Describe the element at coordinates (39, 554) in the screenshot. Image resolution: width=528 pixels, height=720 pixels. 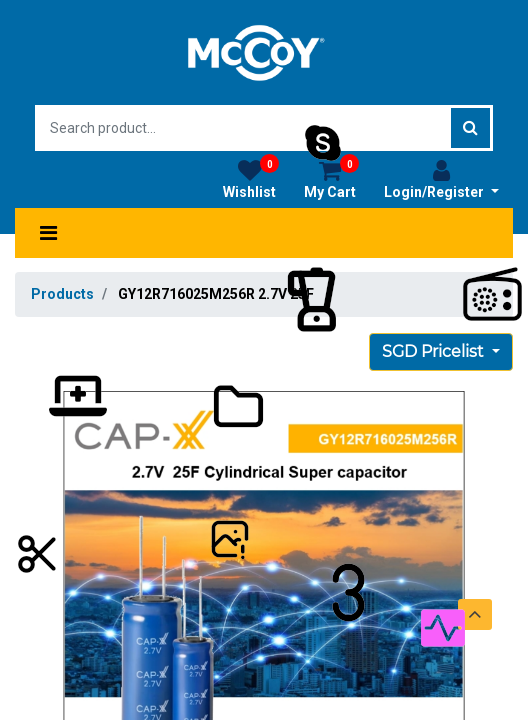
I see `cut selected content` at that location.